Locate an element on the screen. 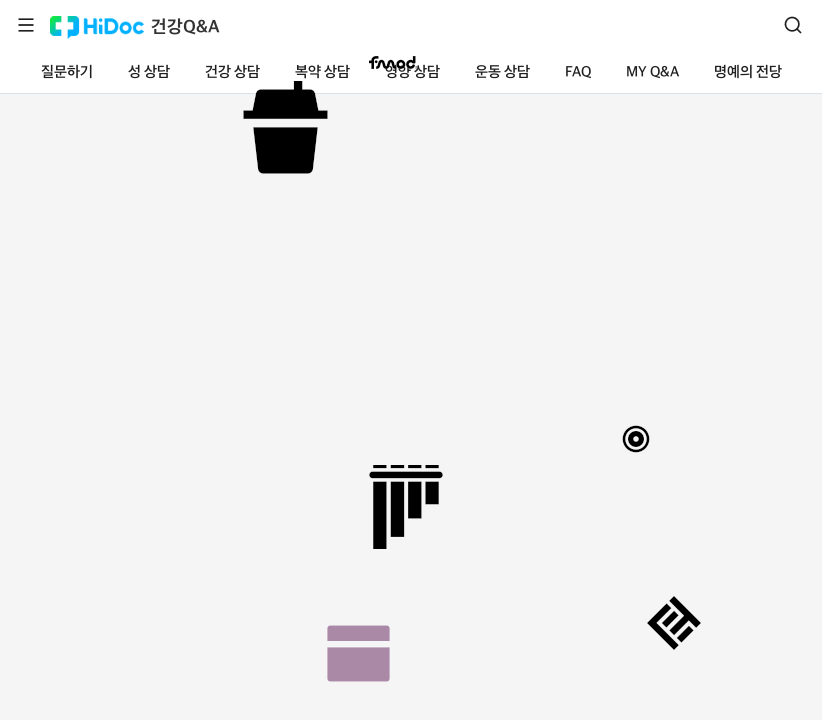 This screenshot has width=822, height=720. view food and drink options is located at coordinates (285, 131).